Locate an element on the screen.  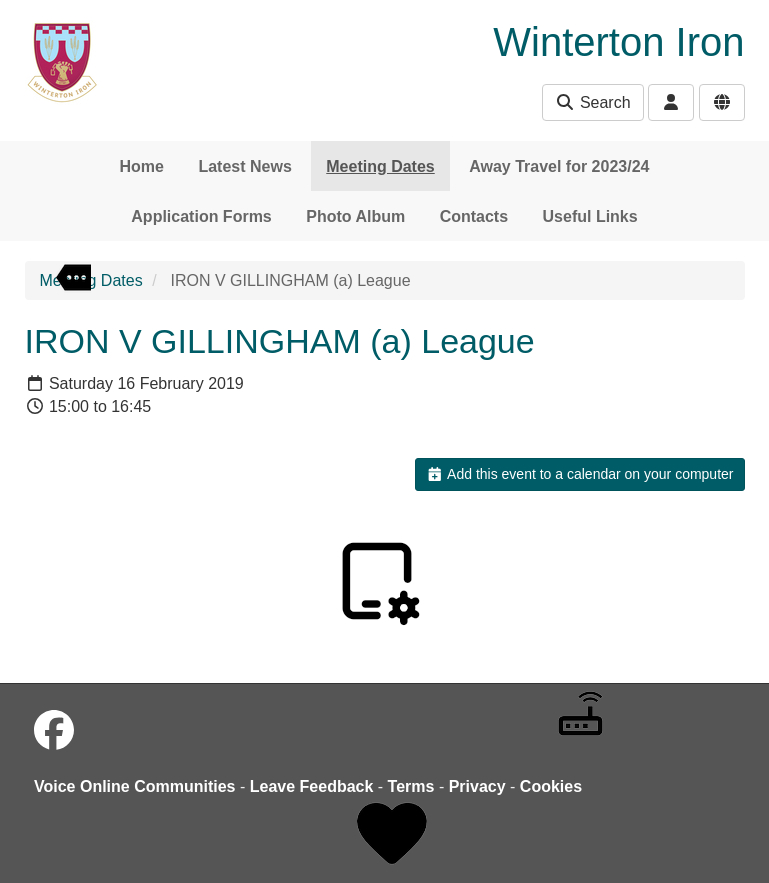
add to favorites is located at coordinates (392, 834).